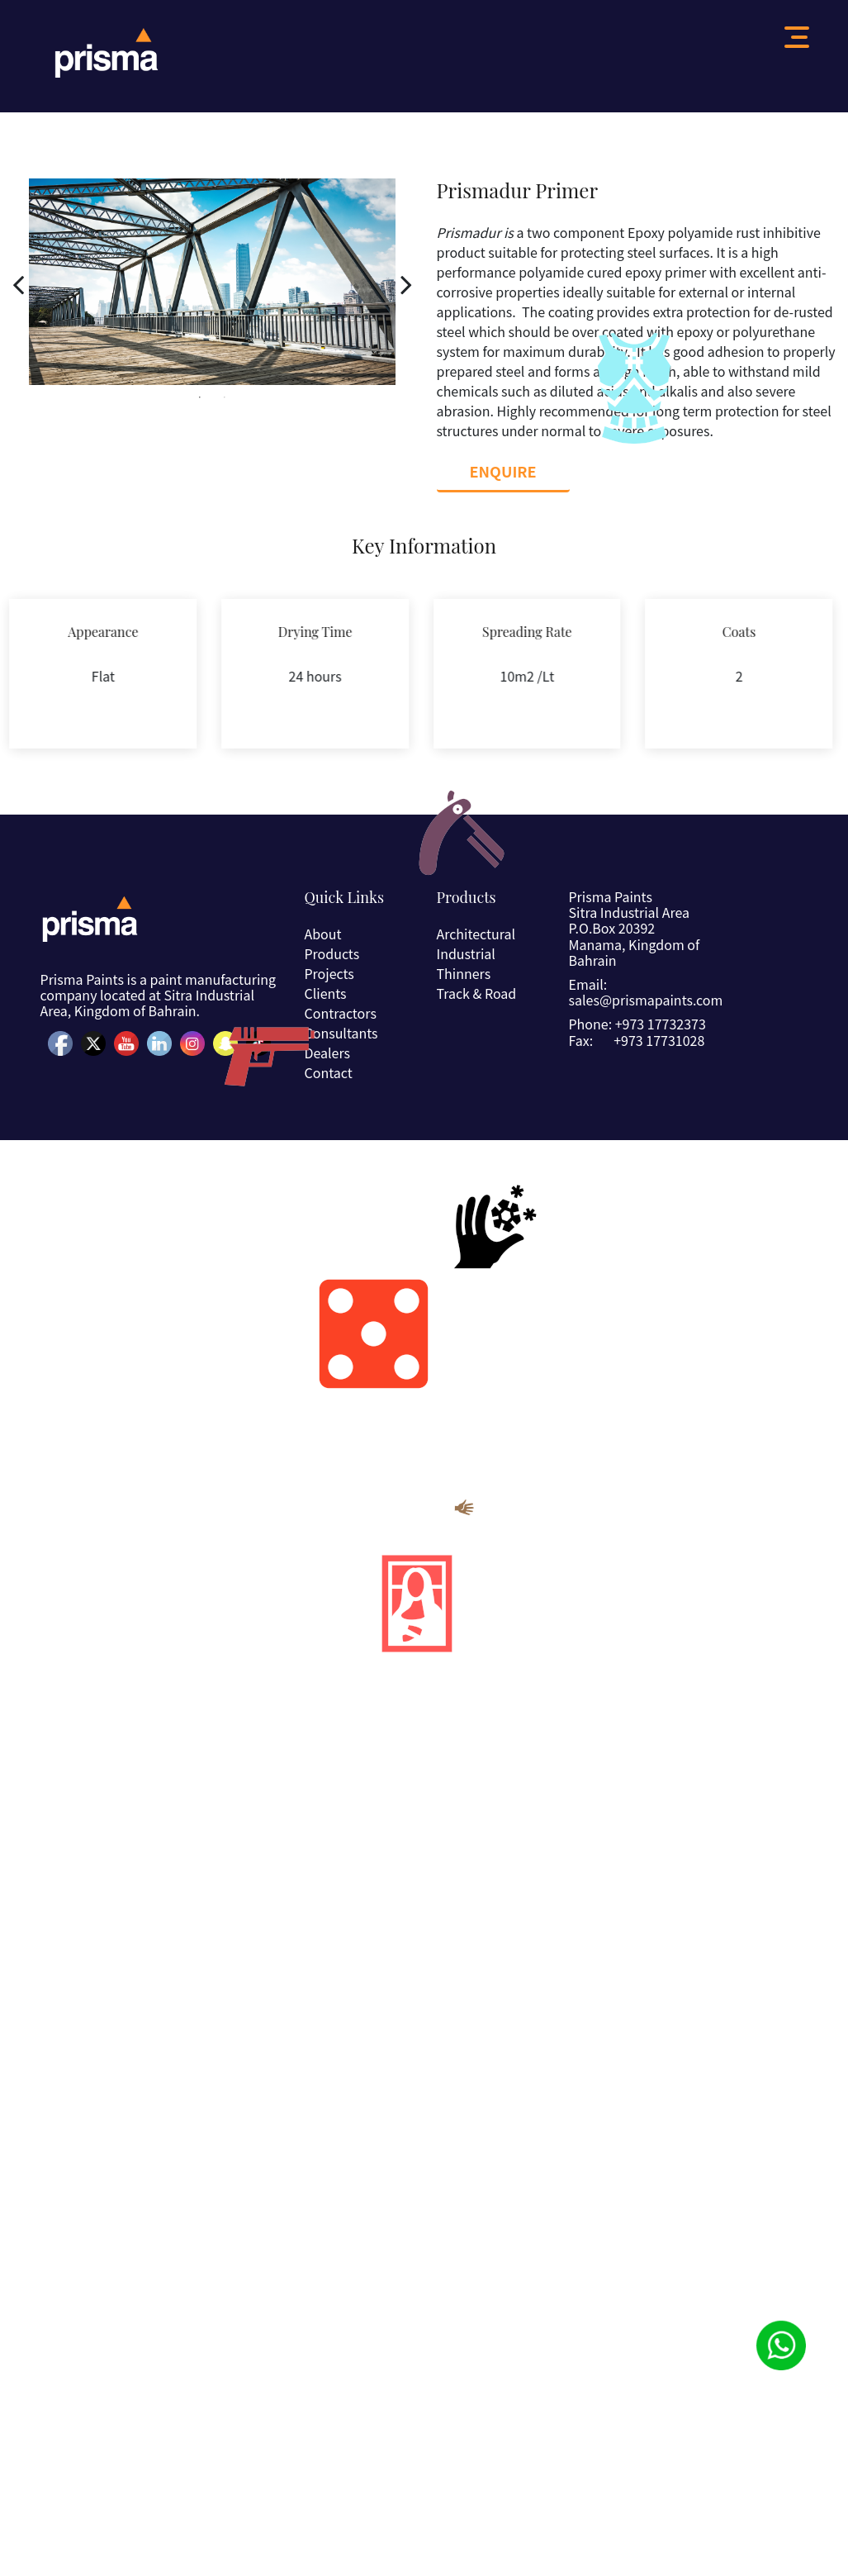 This screenshot has height=2576, width=848. Describe the element at coordinates (269, 1055) in the screenshot. I see `access weapons or firearms in a game inventory` at that location.